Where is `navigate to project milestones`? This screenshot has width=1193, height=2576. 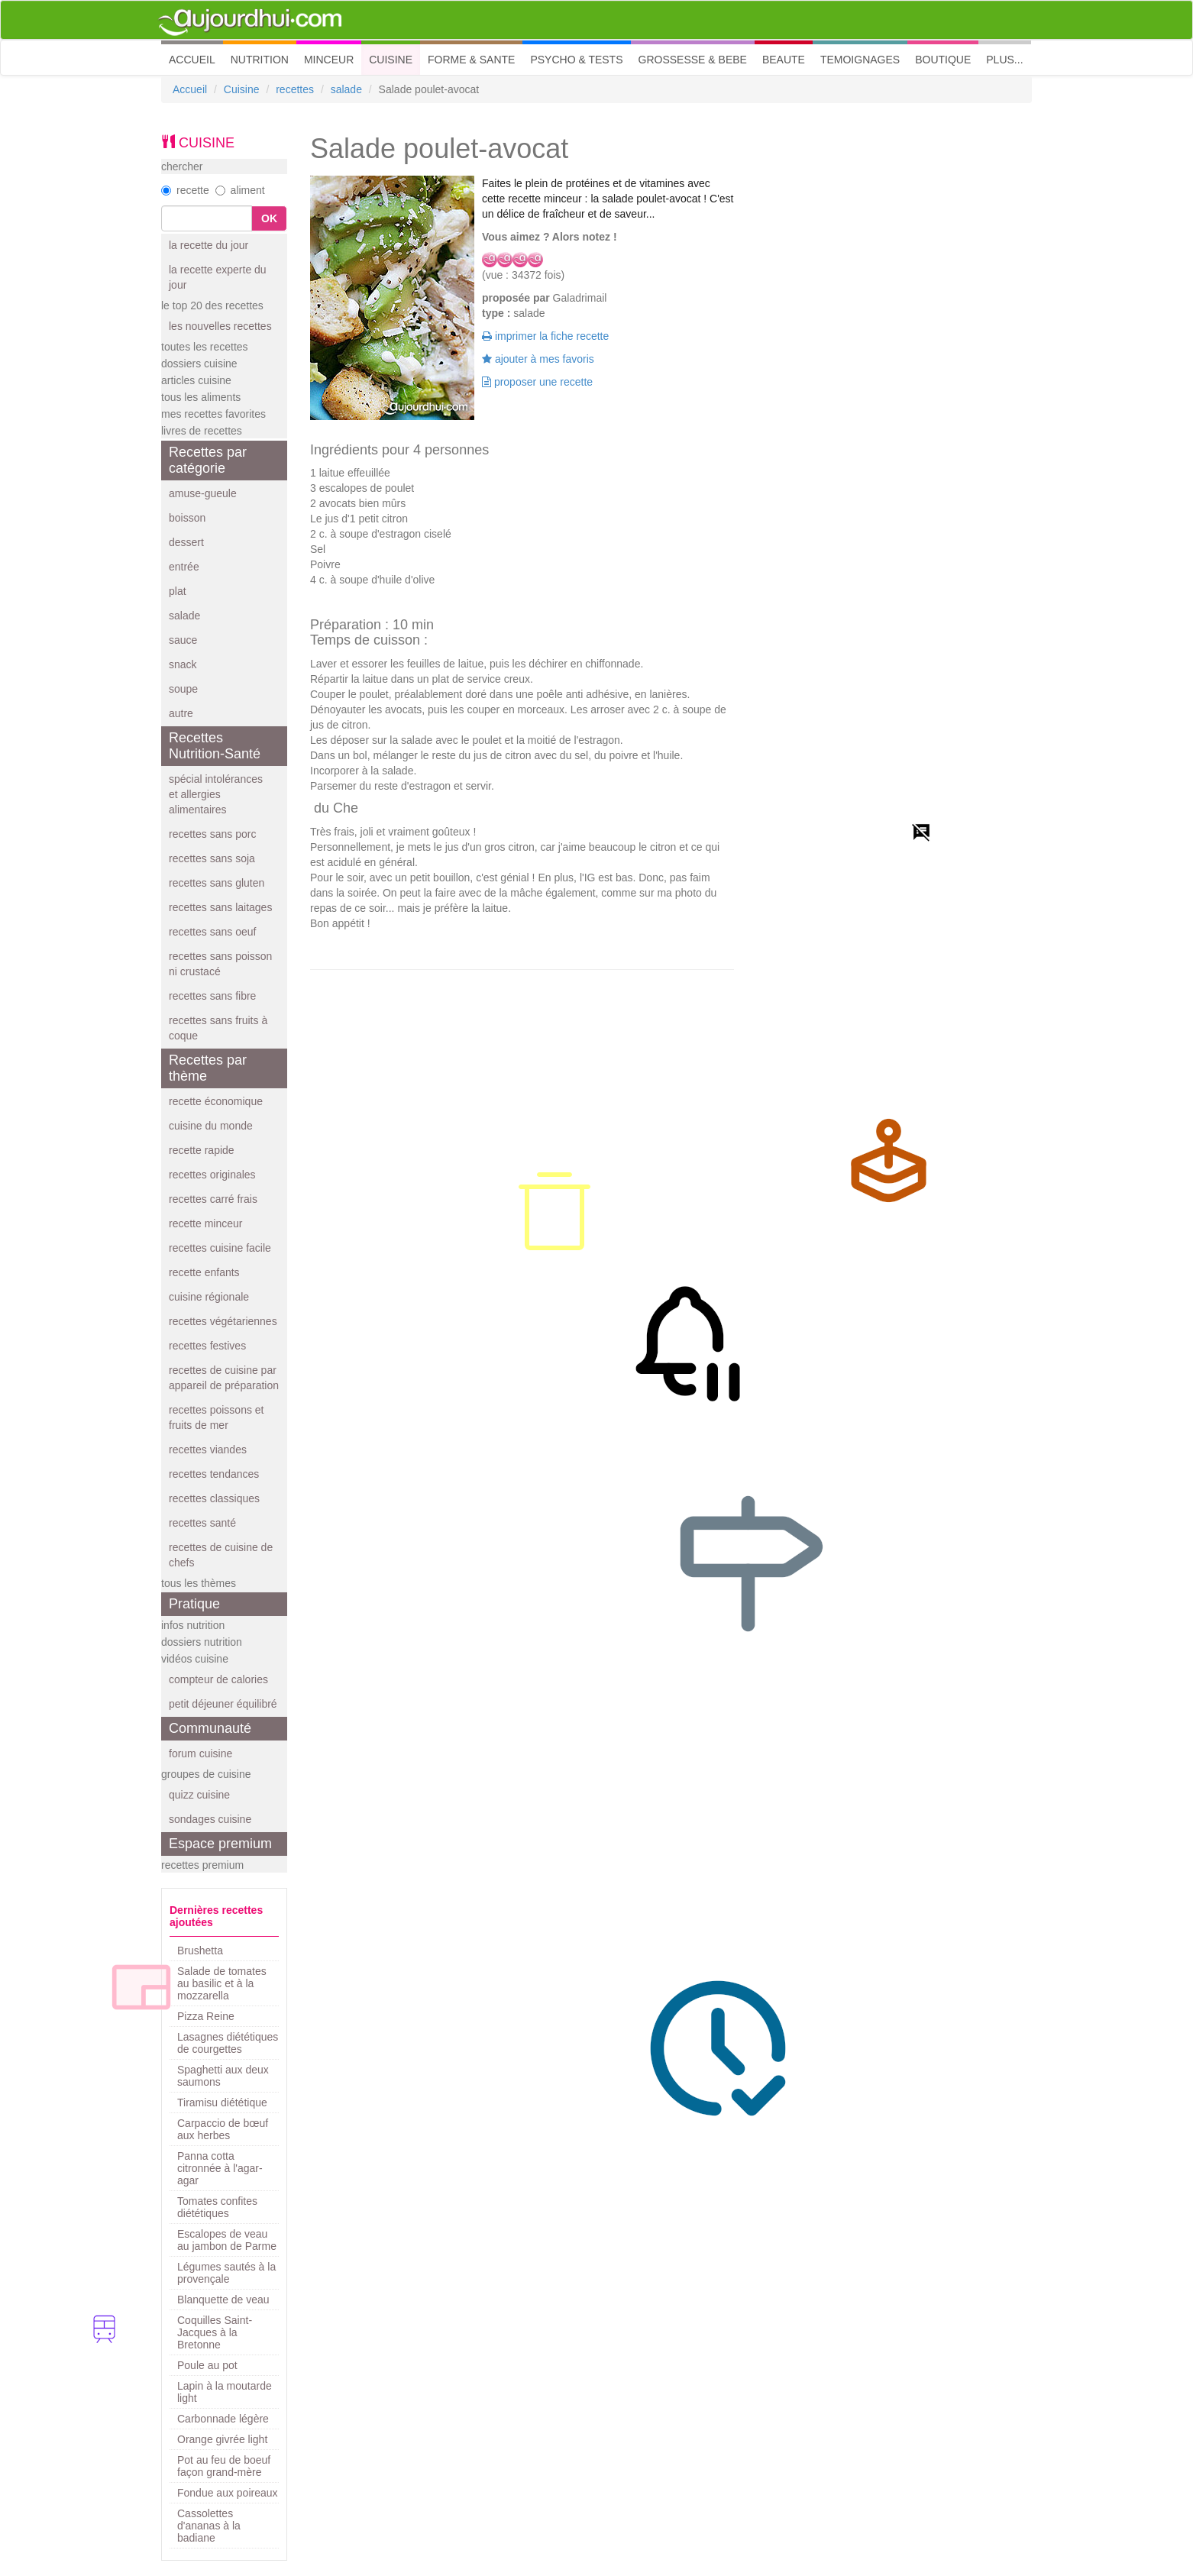
navigate to project milestones is located at coordinates (748, 1563).